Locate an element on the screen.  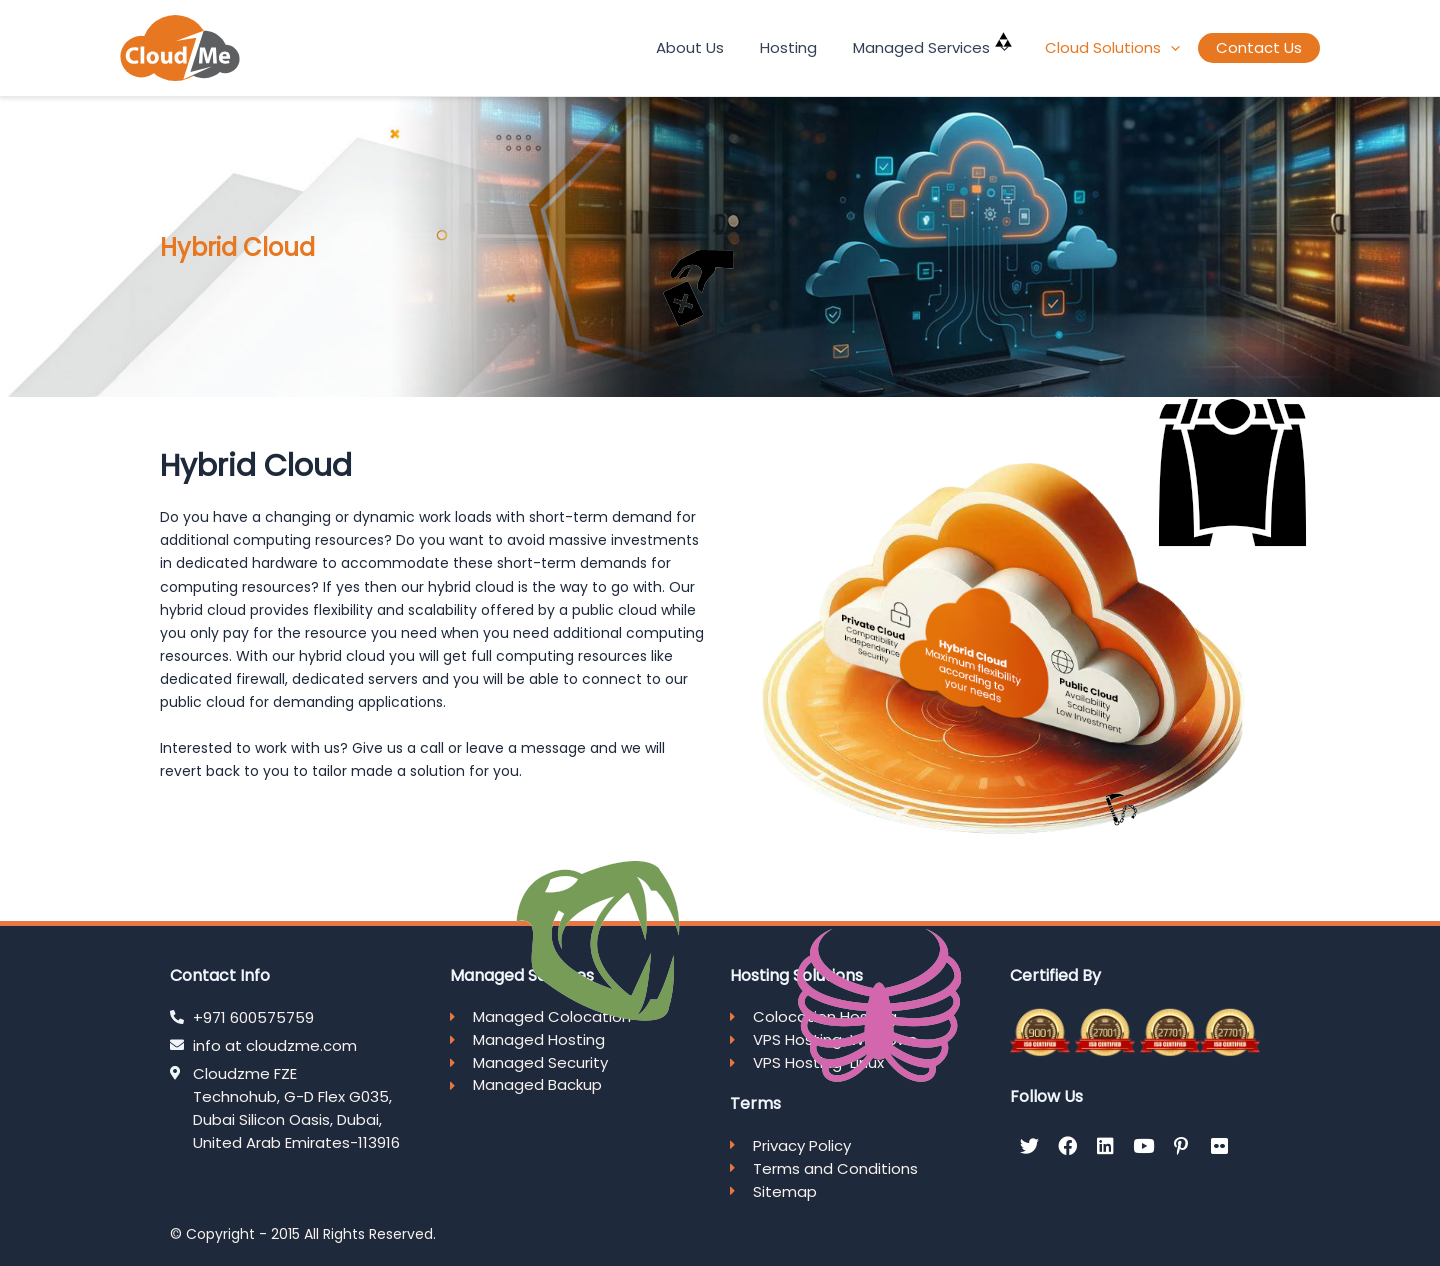
view skeletal anatomy or bone structure details is located at coordinates (879, 1009).